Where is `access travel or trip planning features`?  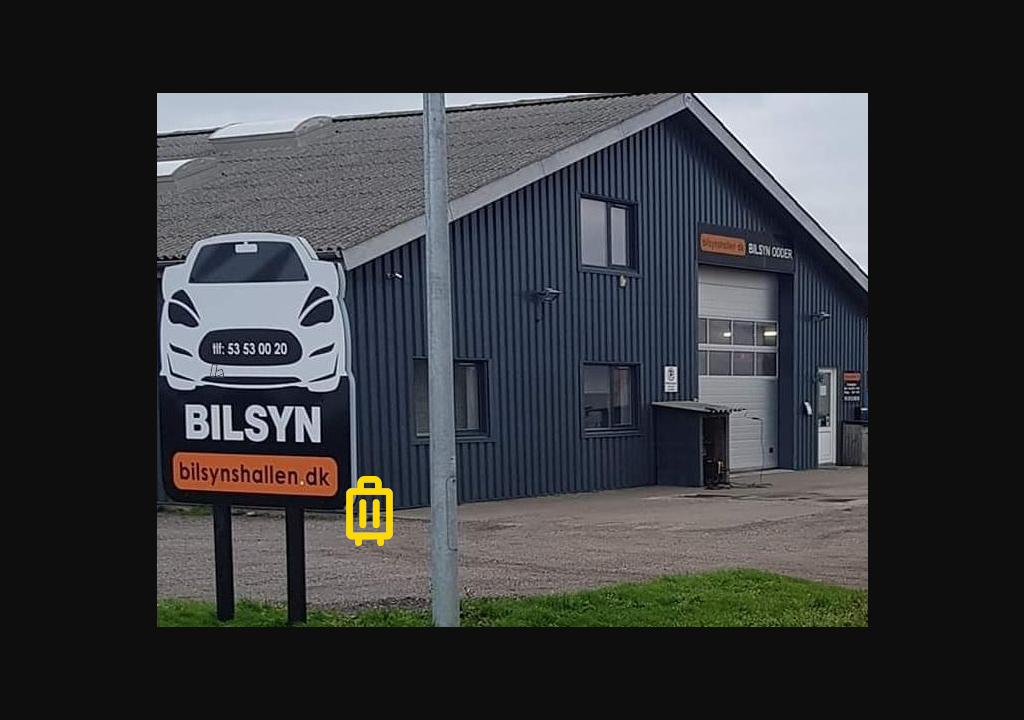
access travel or trip planning features is located at coordinates (369, 511).